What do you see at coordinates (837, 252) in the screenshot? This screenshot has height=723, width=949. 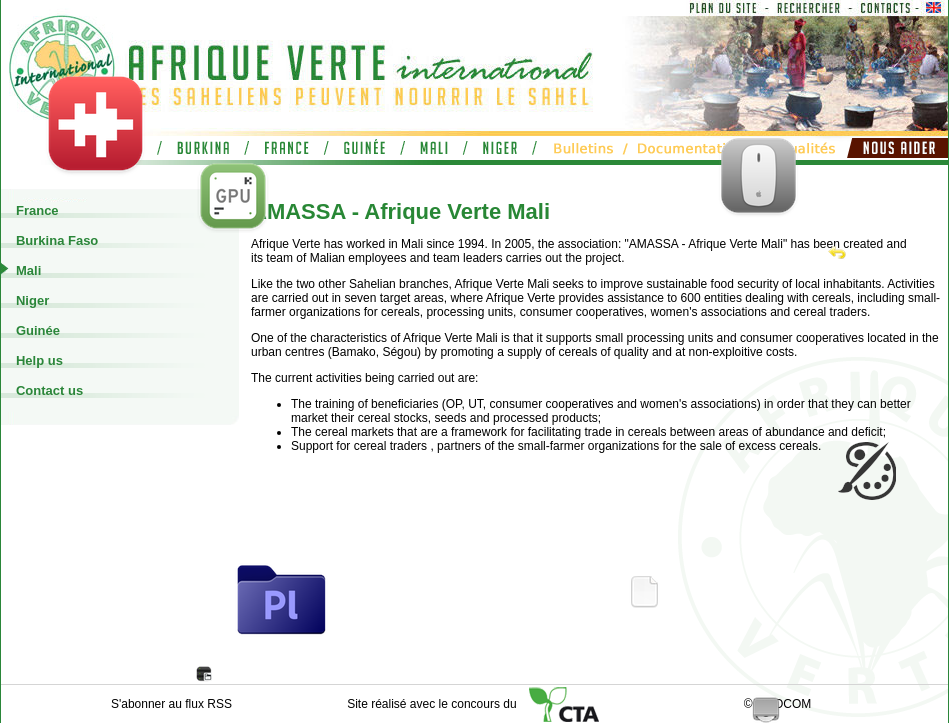 I see `undo the last action` at bounding box center [837, 252].